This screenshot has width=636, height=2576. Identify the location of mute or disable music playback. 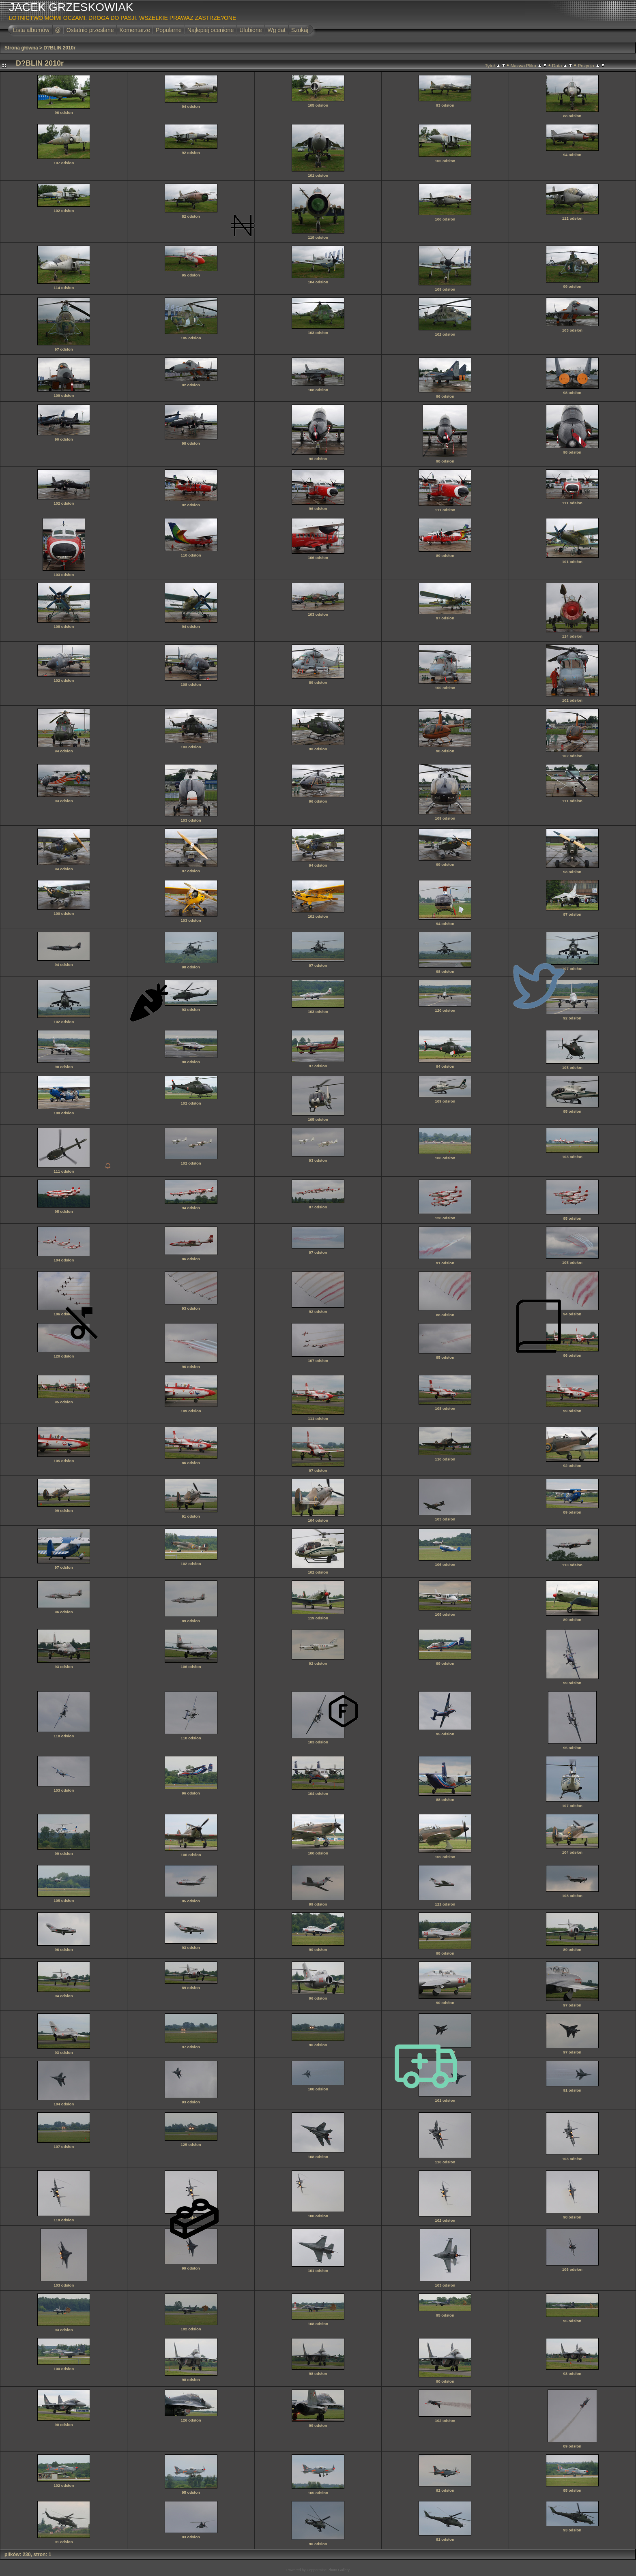
(82, 1323).